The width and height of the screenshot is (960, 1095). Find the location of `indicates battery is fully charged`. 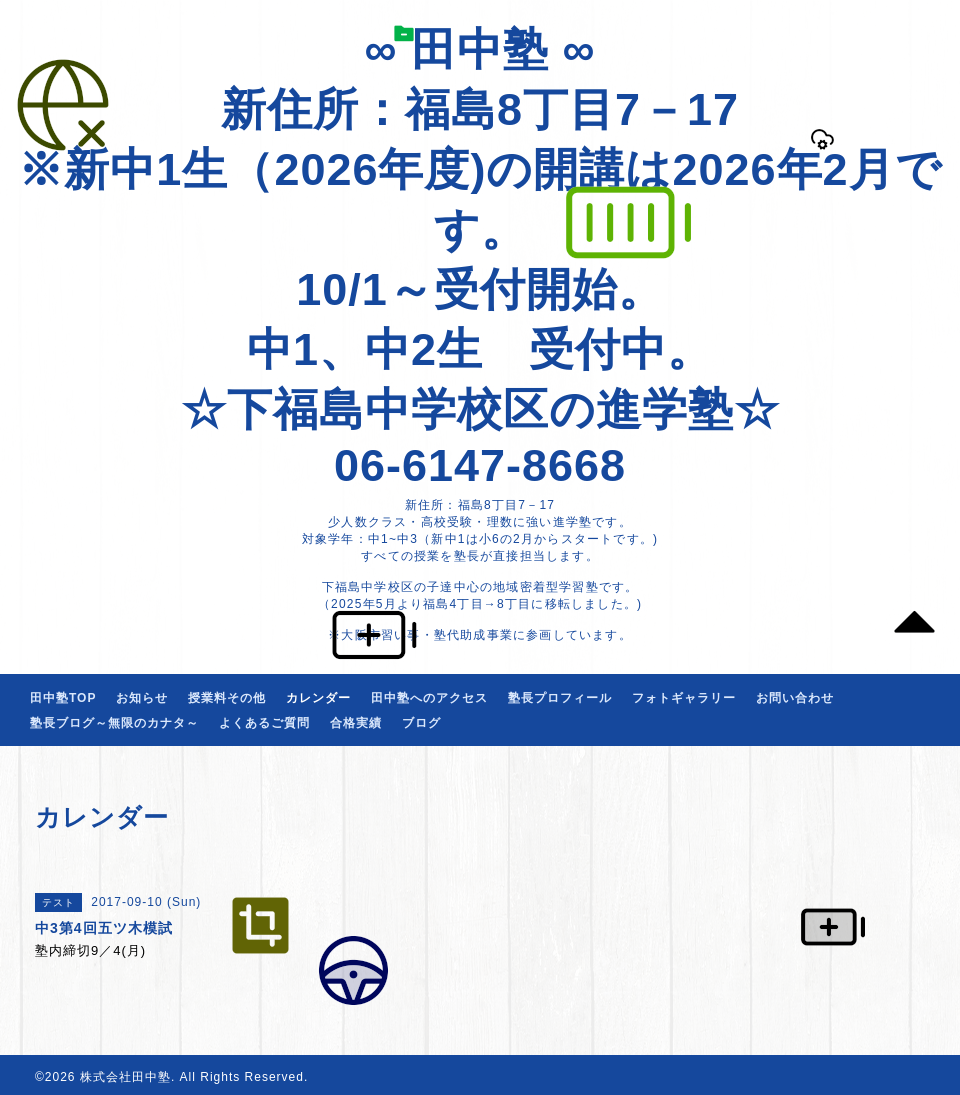

indicates battery is fully charged is located at coordinates (626, 222).